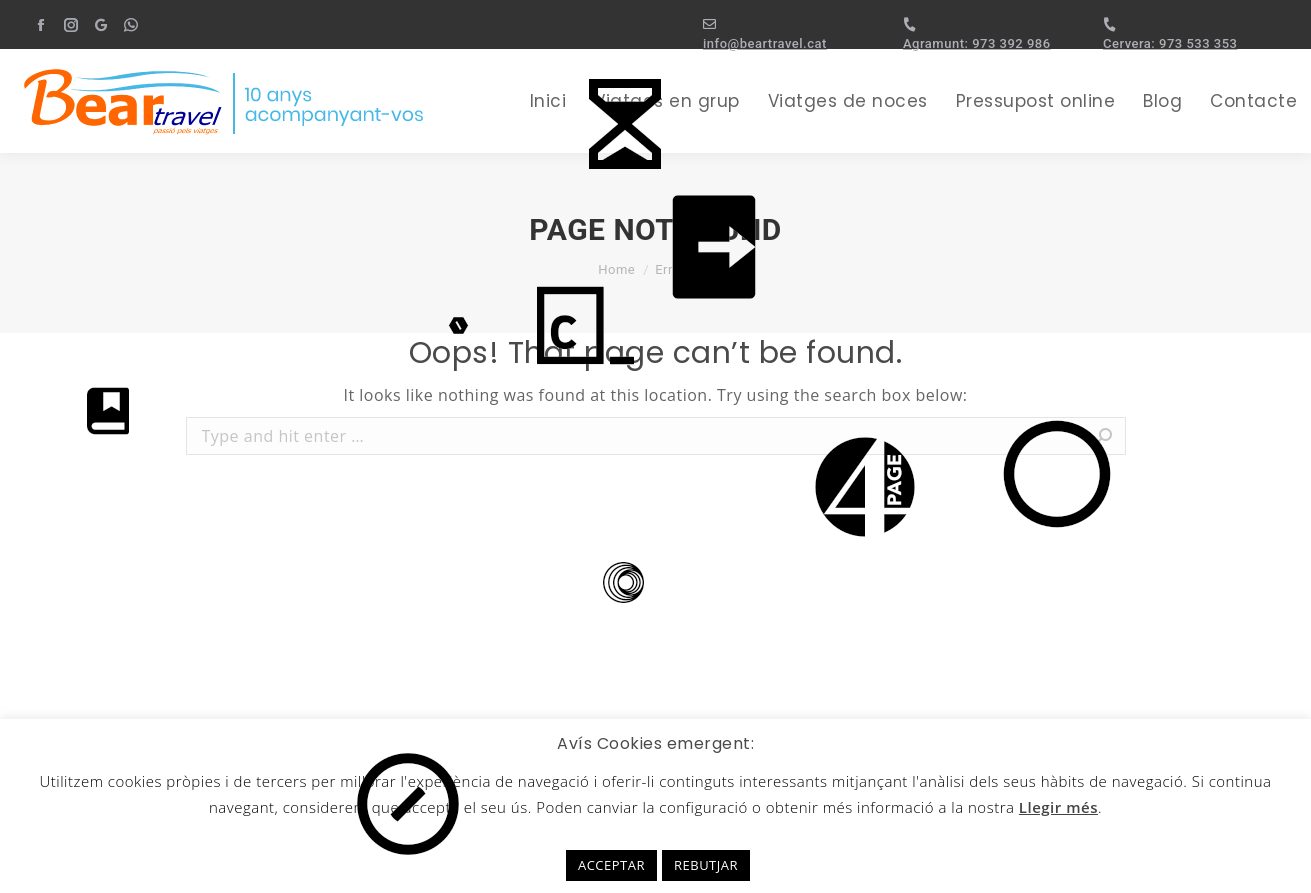 The width and height of the screenshot is (1311, 893). I want to click on page4 brand logo, so click(865, 487).